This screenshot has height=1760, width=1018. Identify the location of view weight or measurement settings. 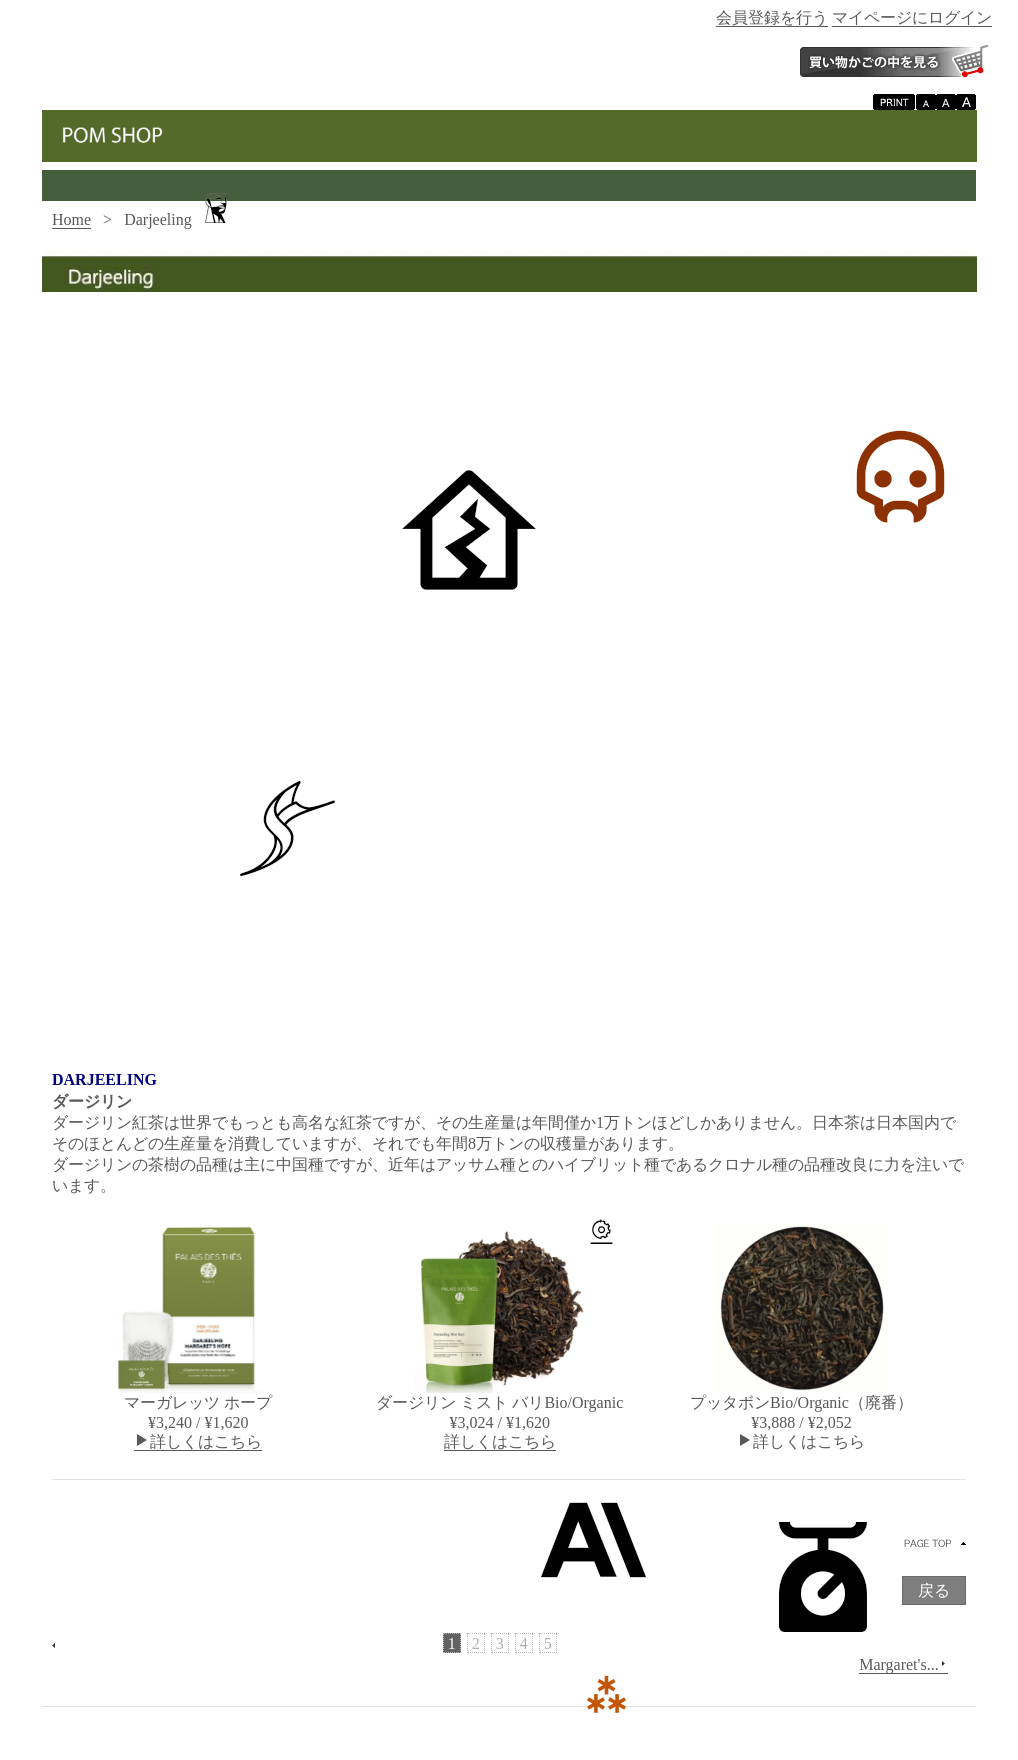
(823, 1577).